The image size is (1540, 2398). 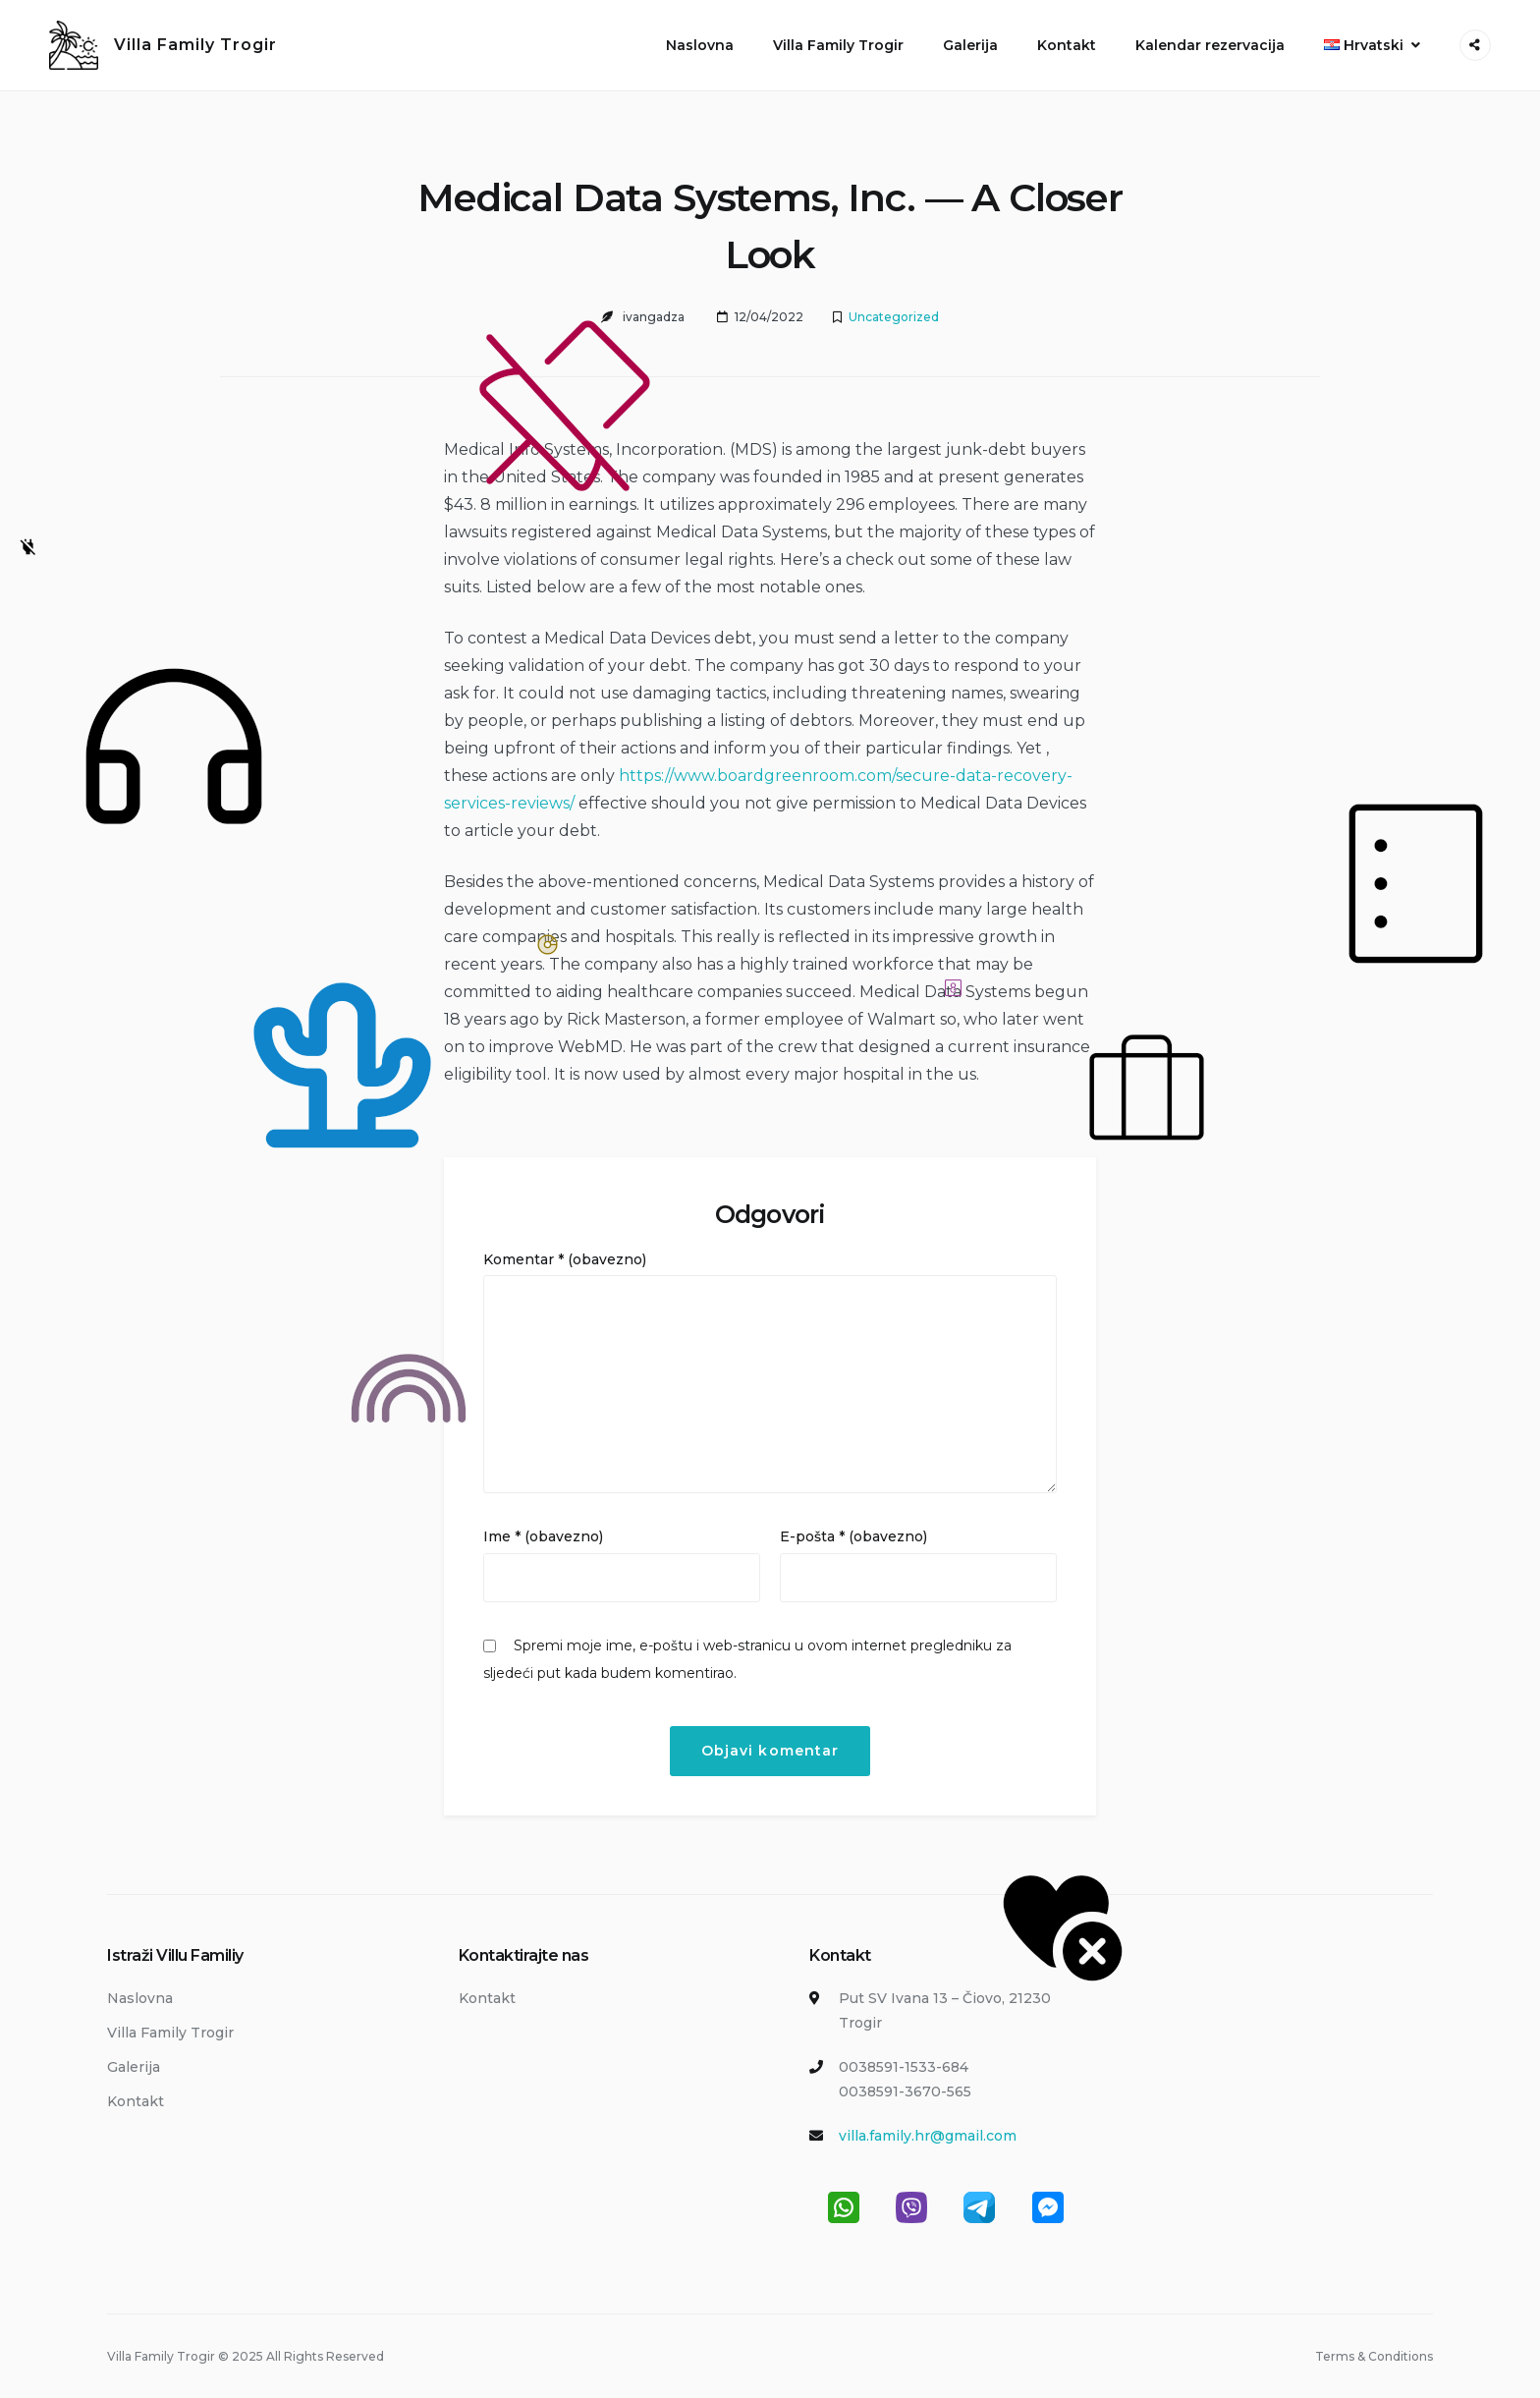 What do you see at coordinates (1146, 1091) in the screenshot?
I see `access travel or trip planning features` at bounding box center [1146, 1091].